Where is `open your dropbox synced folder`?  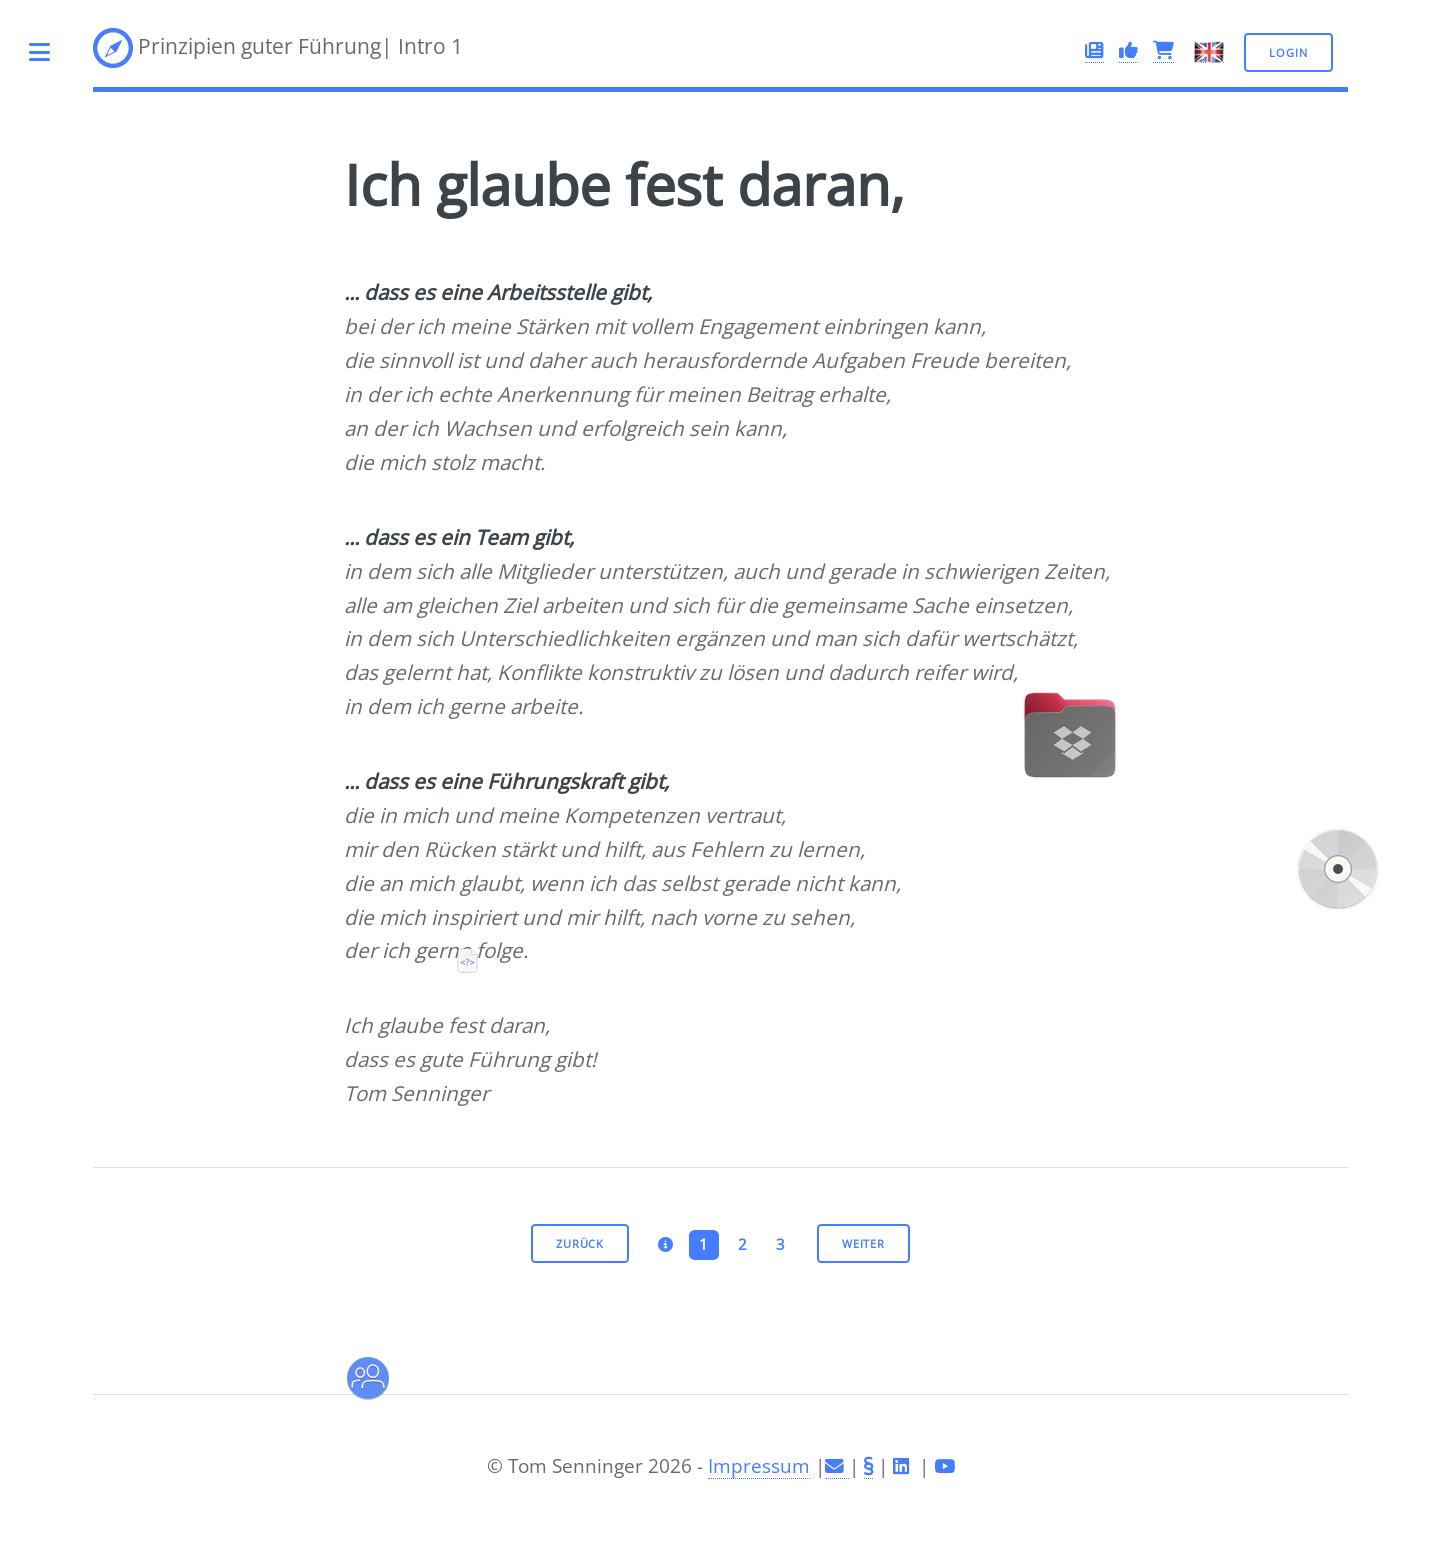
open your dropbox synced folder is located at coordinates (1070, 735).